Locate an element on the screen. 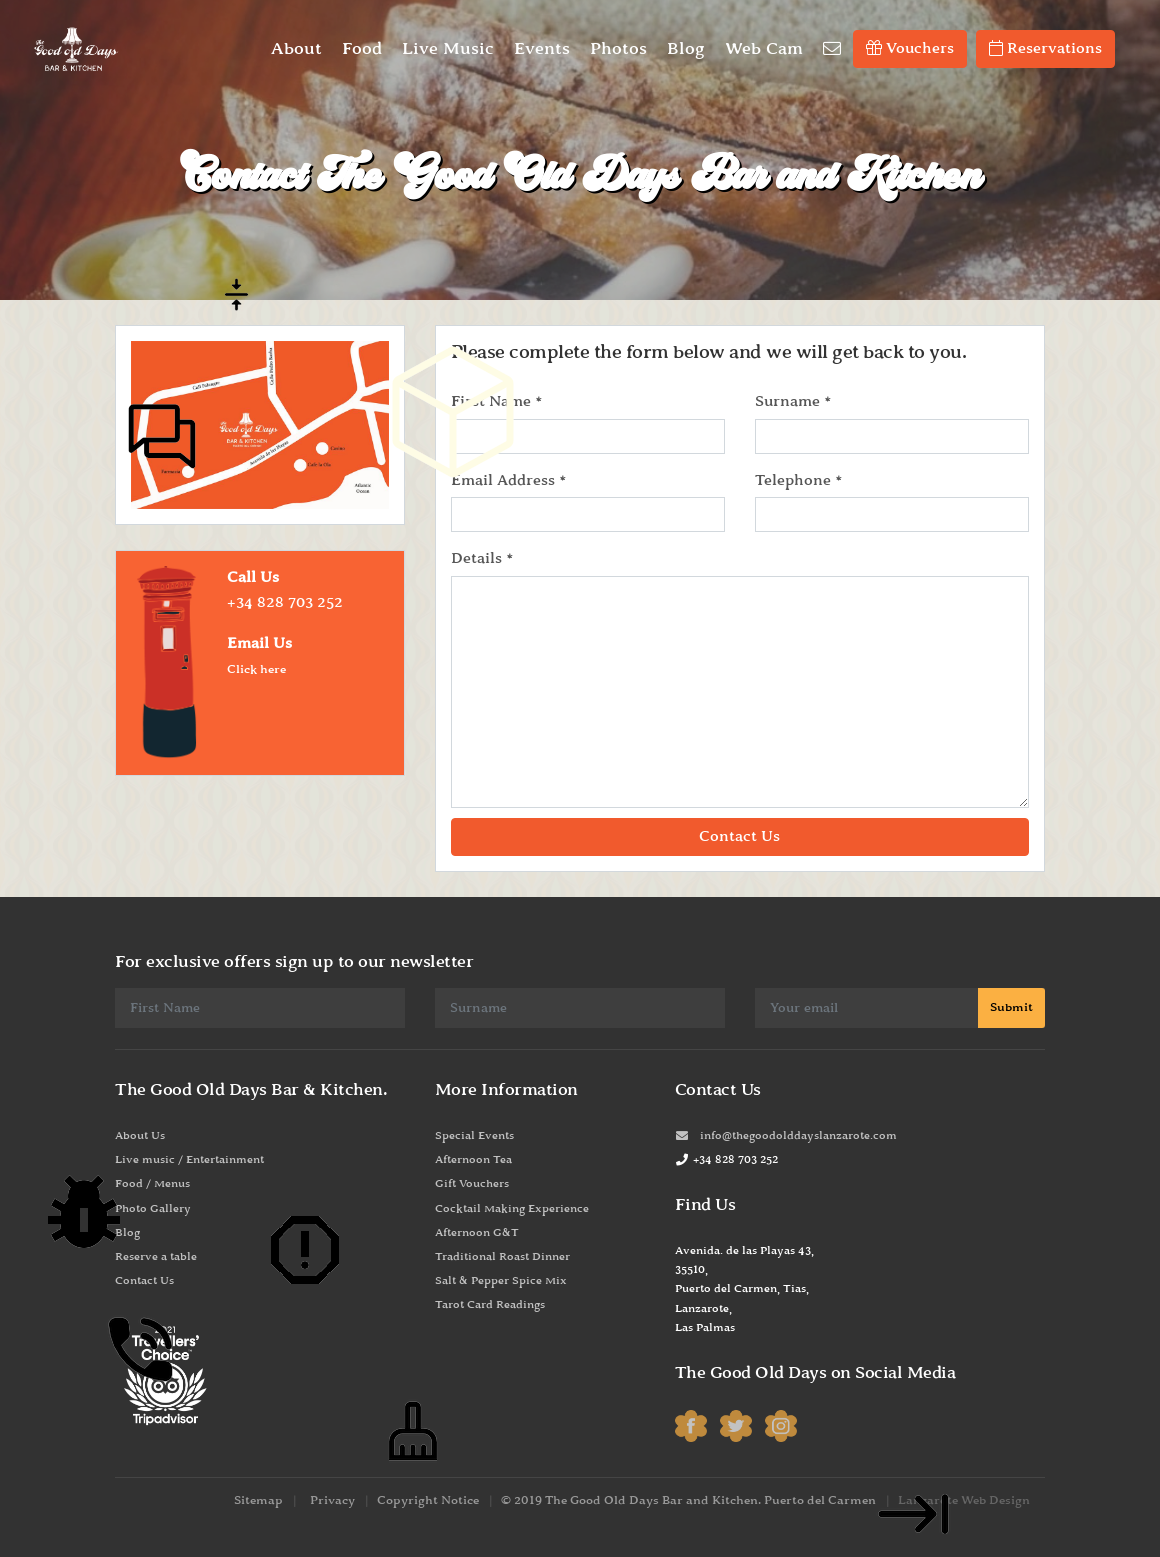 This screenshot has width=1160, height=1557. access cleaning or housekeeping services is located at coordinates (413, 1431).